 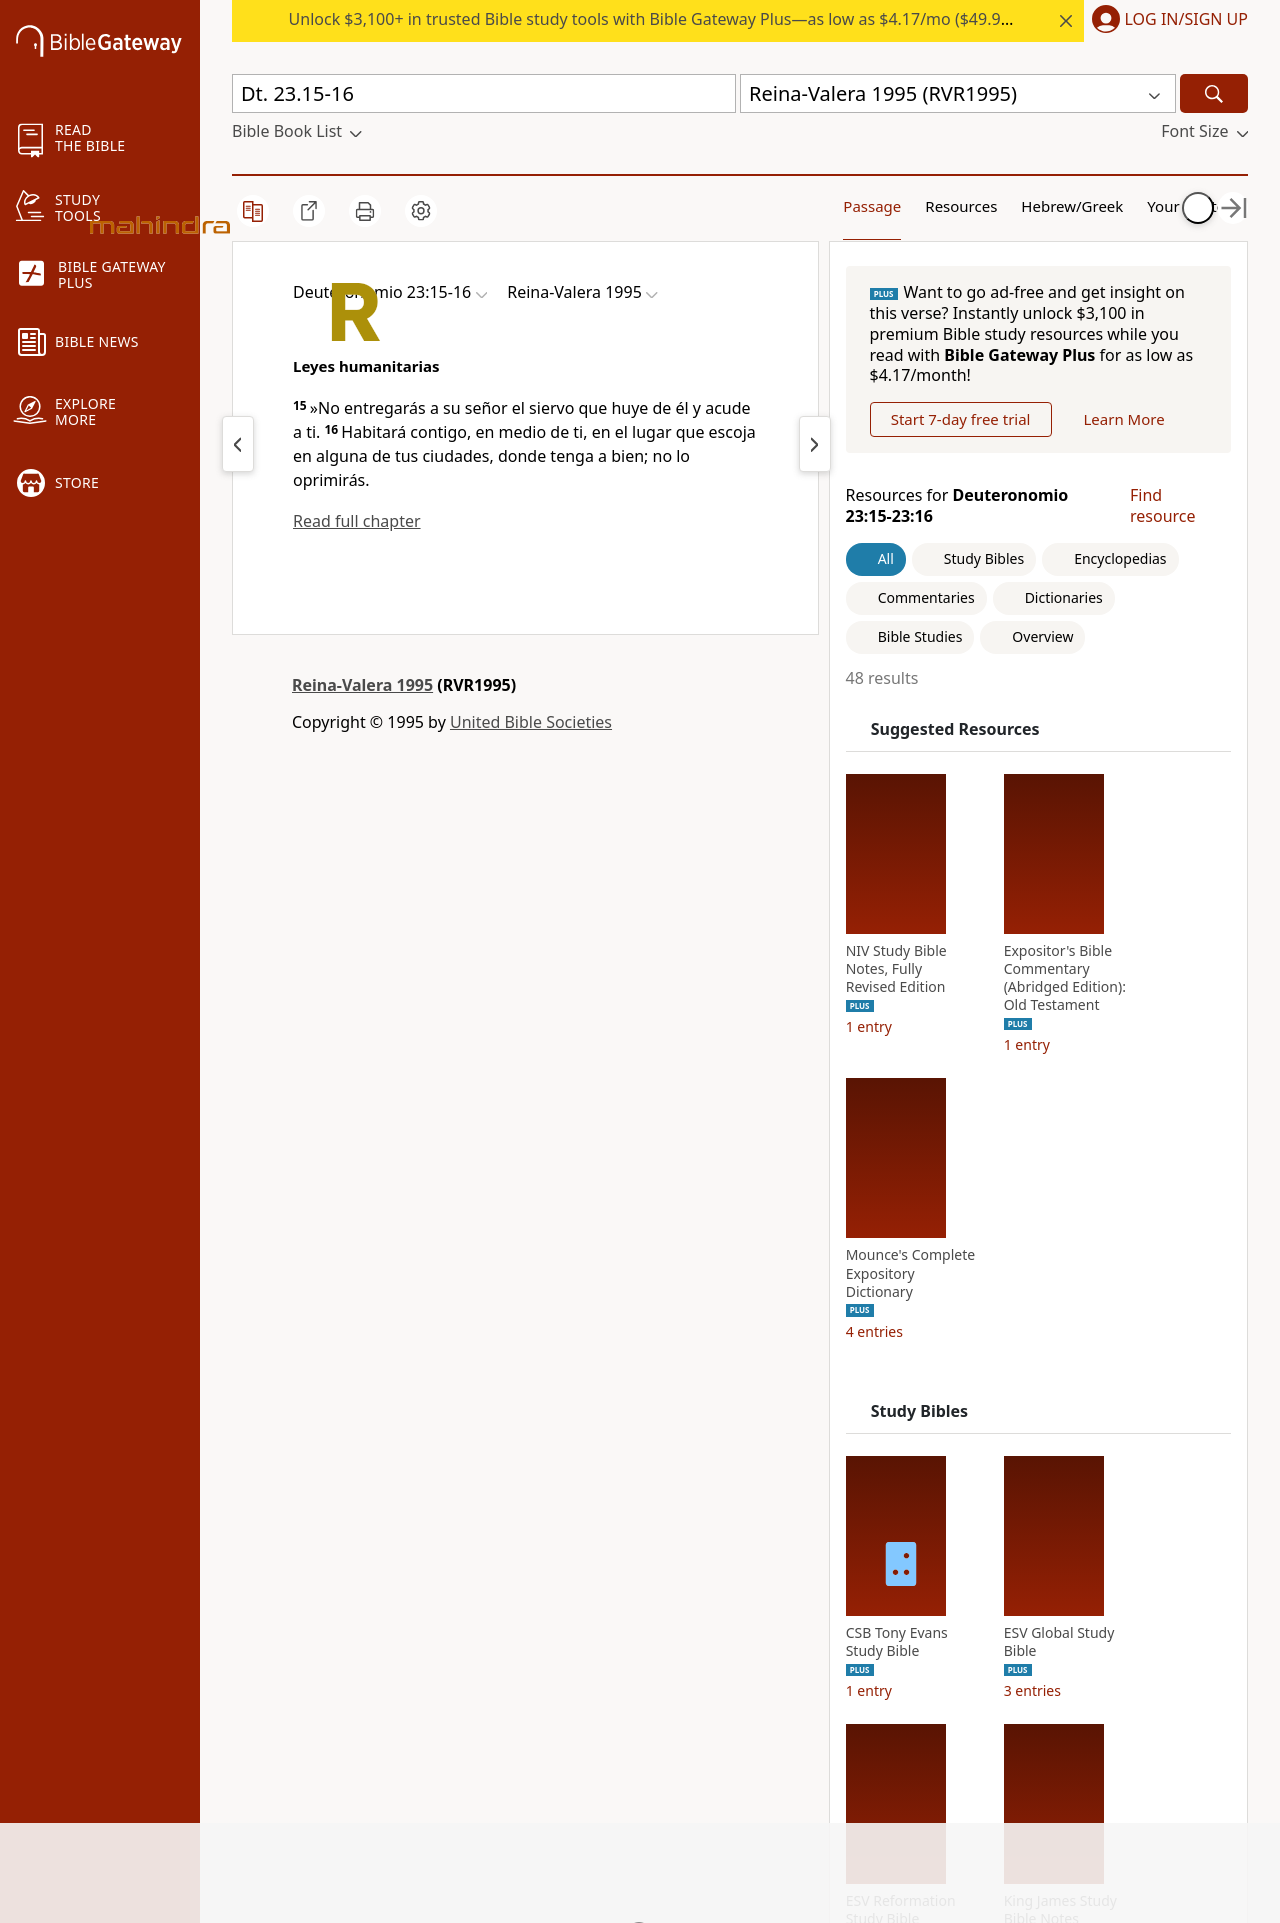 What do you see at coordinates (901, 1564) in the screenshot?
I see `jovian platform logo` at bounding box center [901, 1564].